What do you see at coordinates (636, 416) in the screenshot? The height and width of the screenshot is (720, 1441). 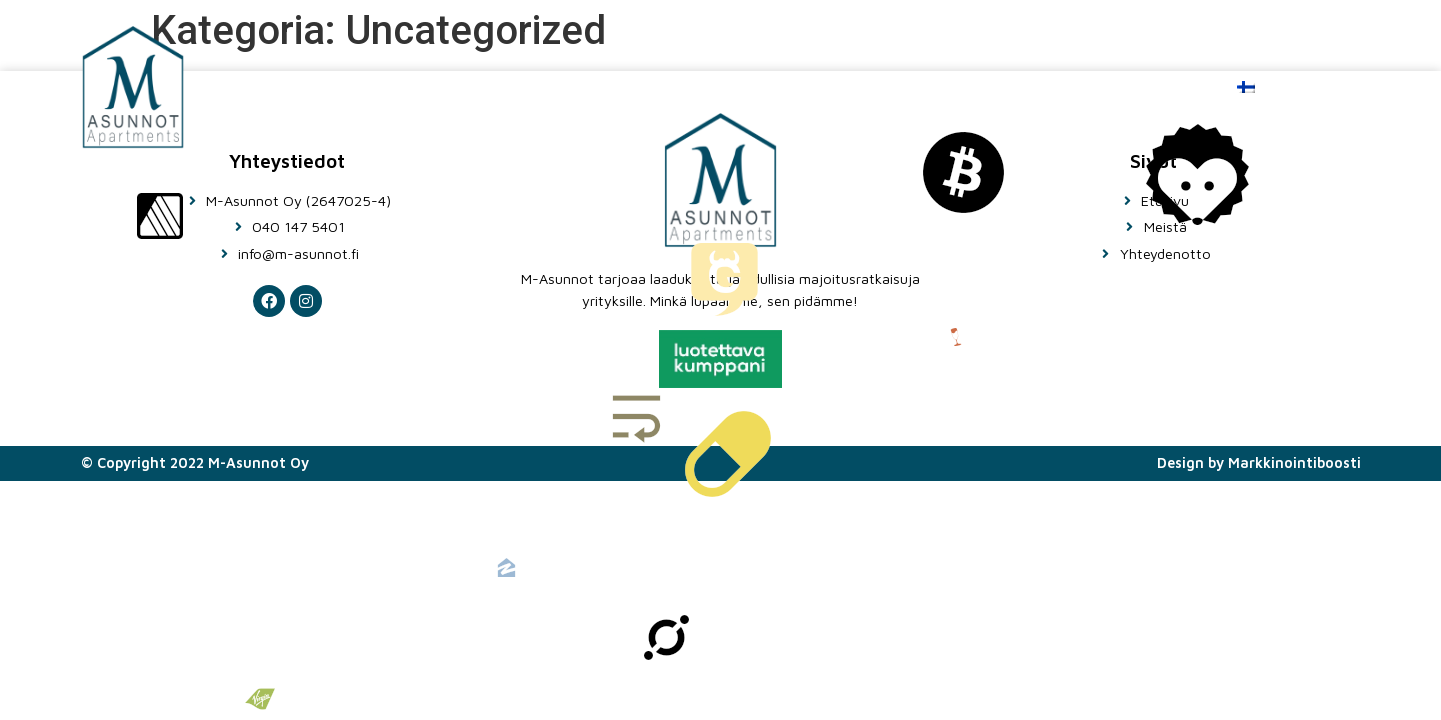 I see `toggle text wrapping in editor` at bounding box center [636, 416].